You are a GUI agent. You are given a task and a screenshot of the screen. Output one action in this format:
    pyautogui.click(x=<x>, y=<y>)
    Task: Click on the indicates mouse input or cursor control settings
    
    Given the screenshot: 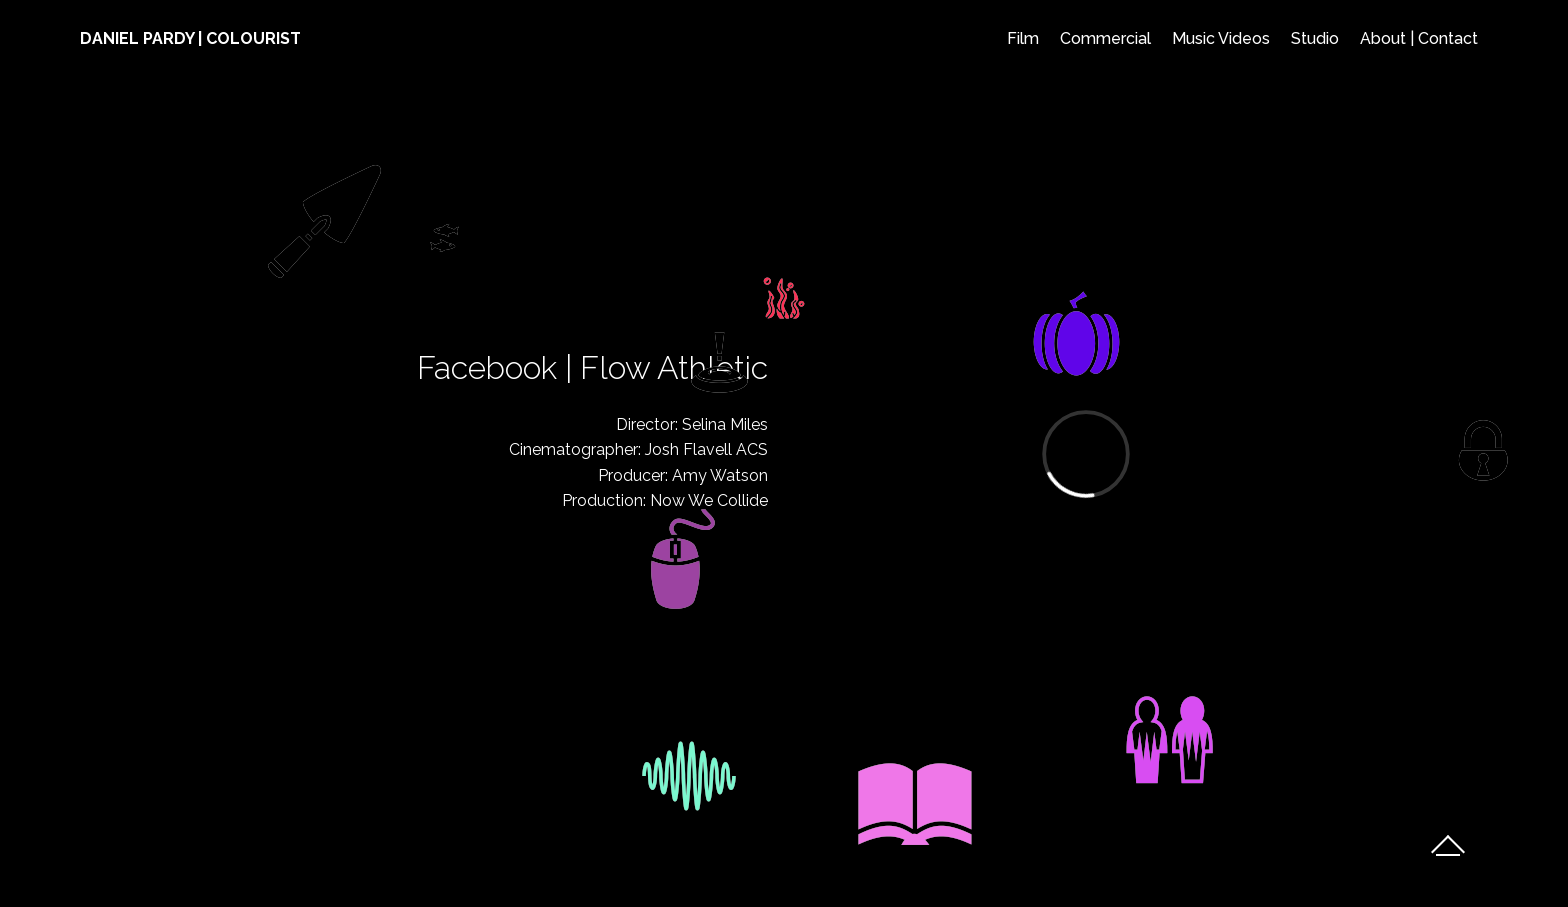 What is the action you would take?
    pyautogui.click(x=681, y=561)
    